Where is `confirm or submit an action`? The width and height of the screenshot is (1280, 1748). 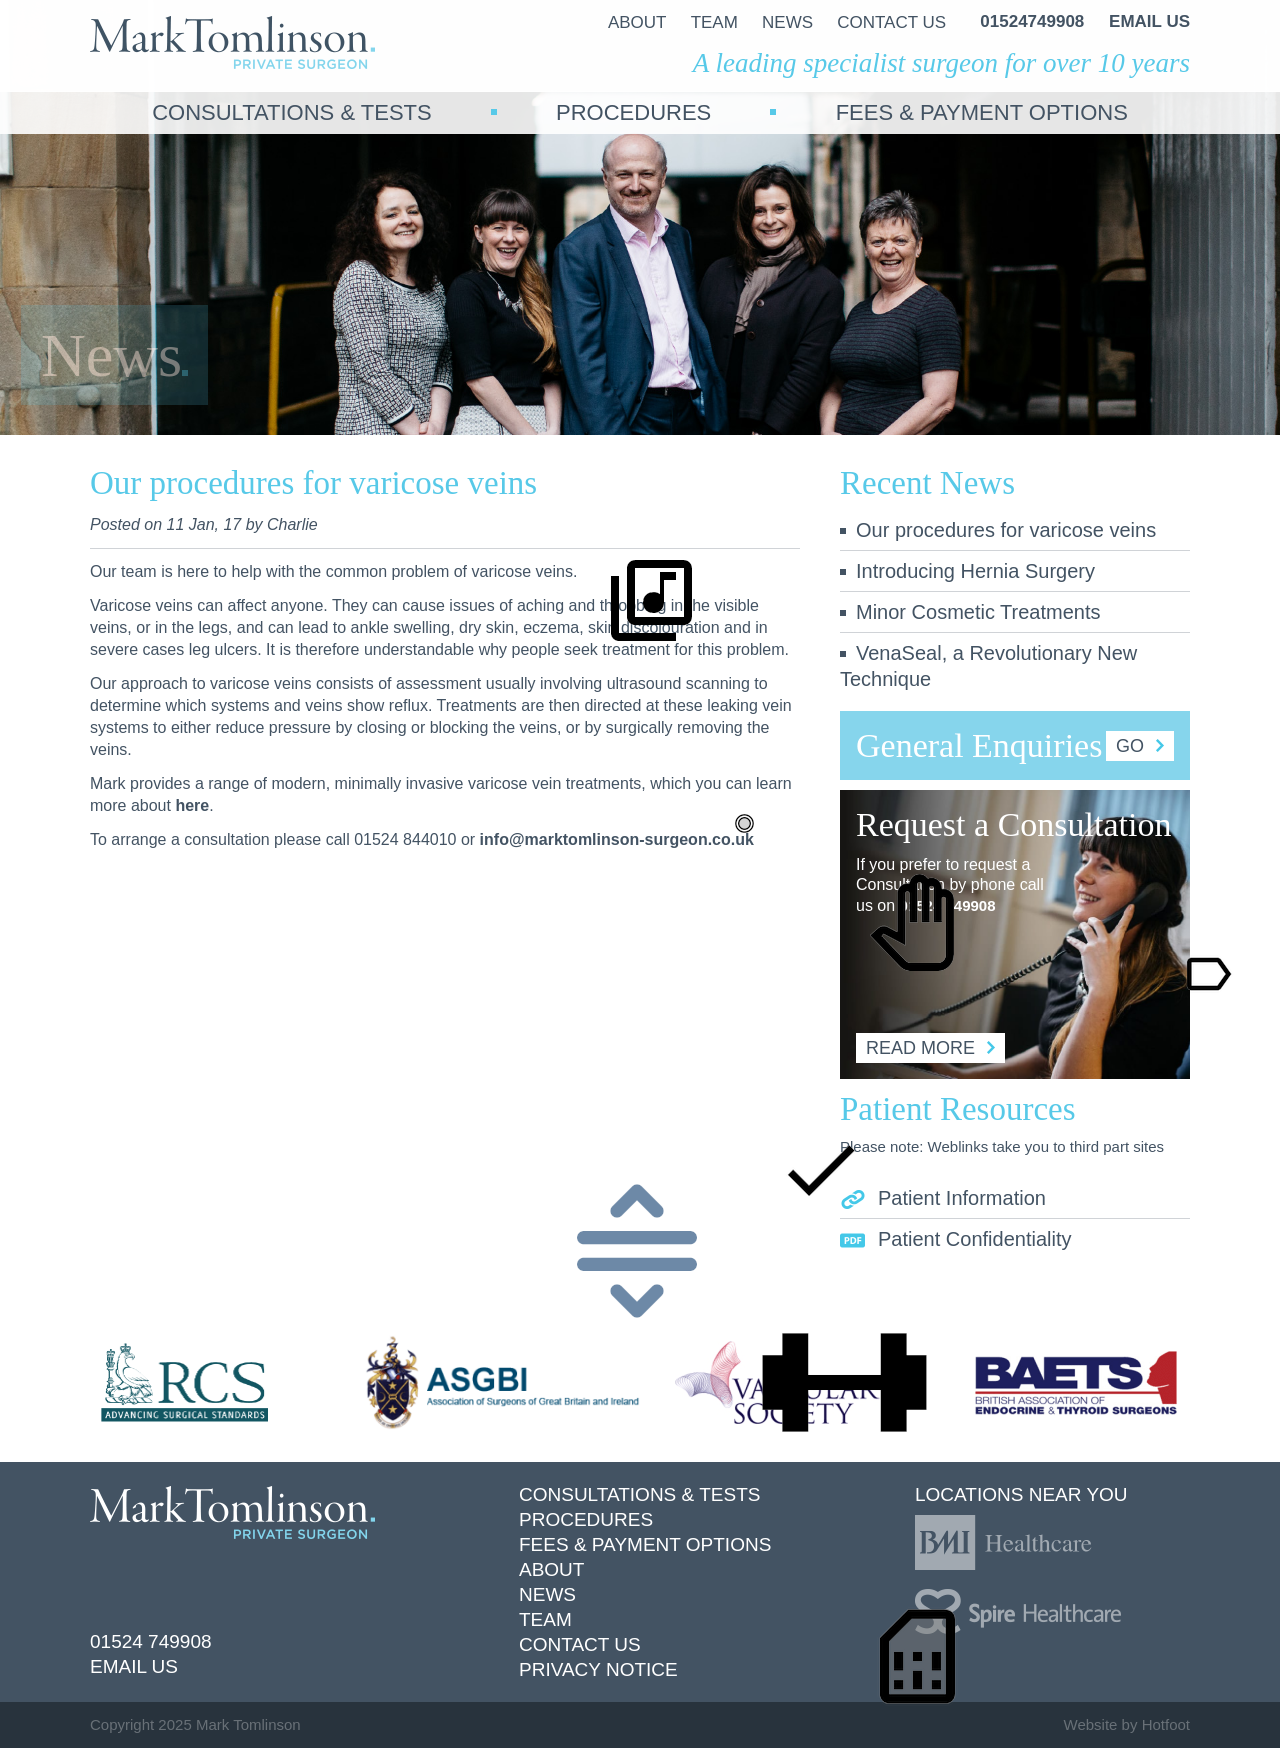
confirm or submit an action is located at coordinates (820, 1169).